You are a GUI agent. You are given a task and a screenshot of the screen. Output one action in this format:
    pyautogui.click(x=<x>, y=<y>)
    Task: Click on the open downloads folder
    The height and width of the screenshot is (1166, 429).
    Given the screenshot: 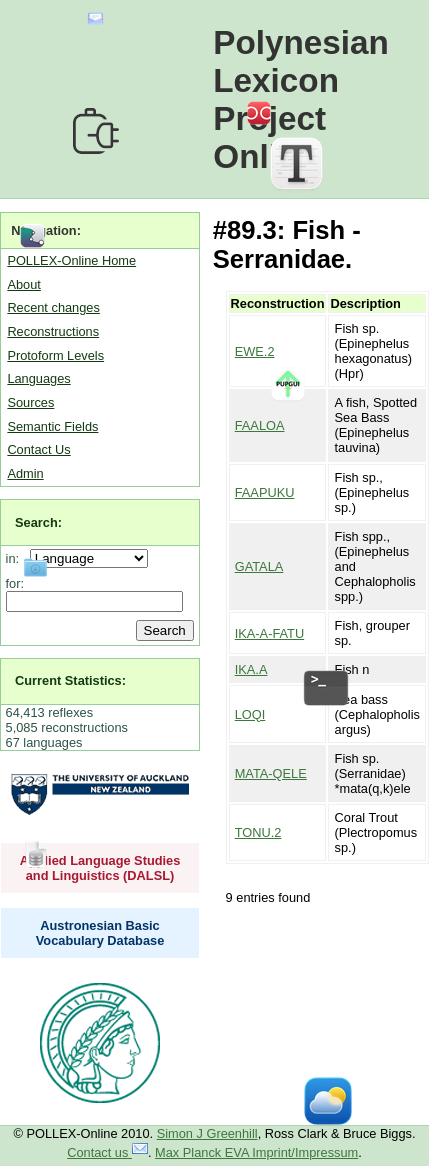 What is the action you would take?
    pyautogui.click(x=35, y=567)
    